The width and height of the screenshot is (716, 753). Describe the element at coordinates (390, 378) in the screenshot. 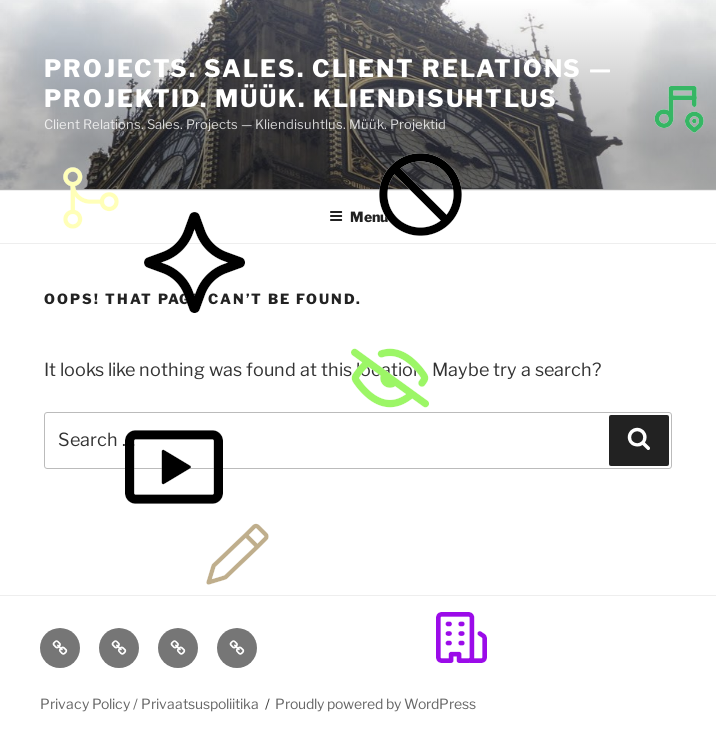

I see `hide content from view` at that location.